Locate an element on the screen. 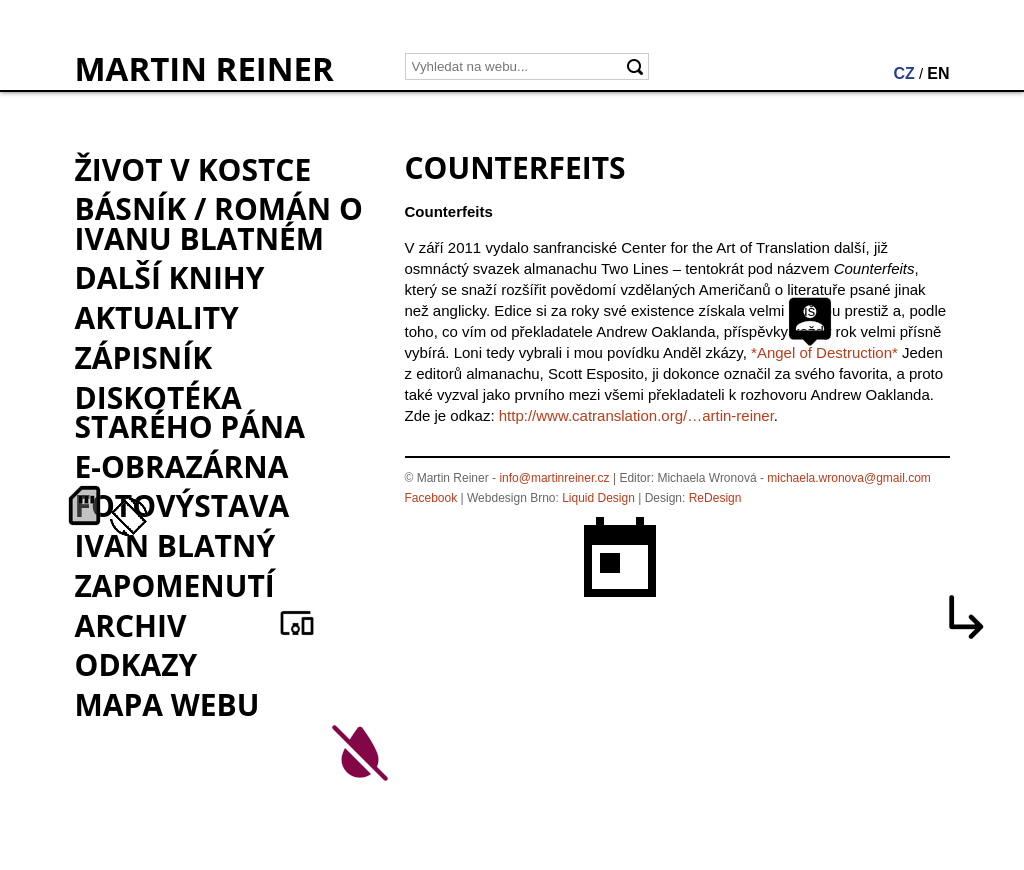 The height and width of the screenshot is (870, 1024). access SD card storage is located at coordinates (84, 505).